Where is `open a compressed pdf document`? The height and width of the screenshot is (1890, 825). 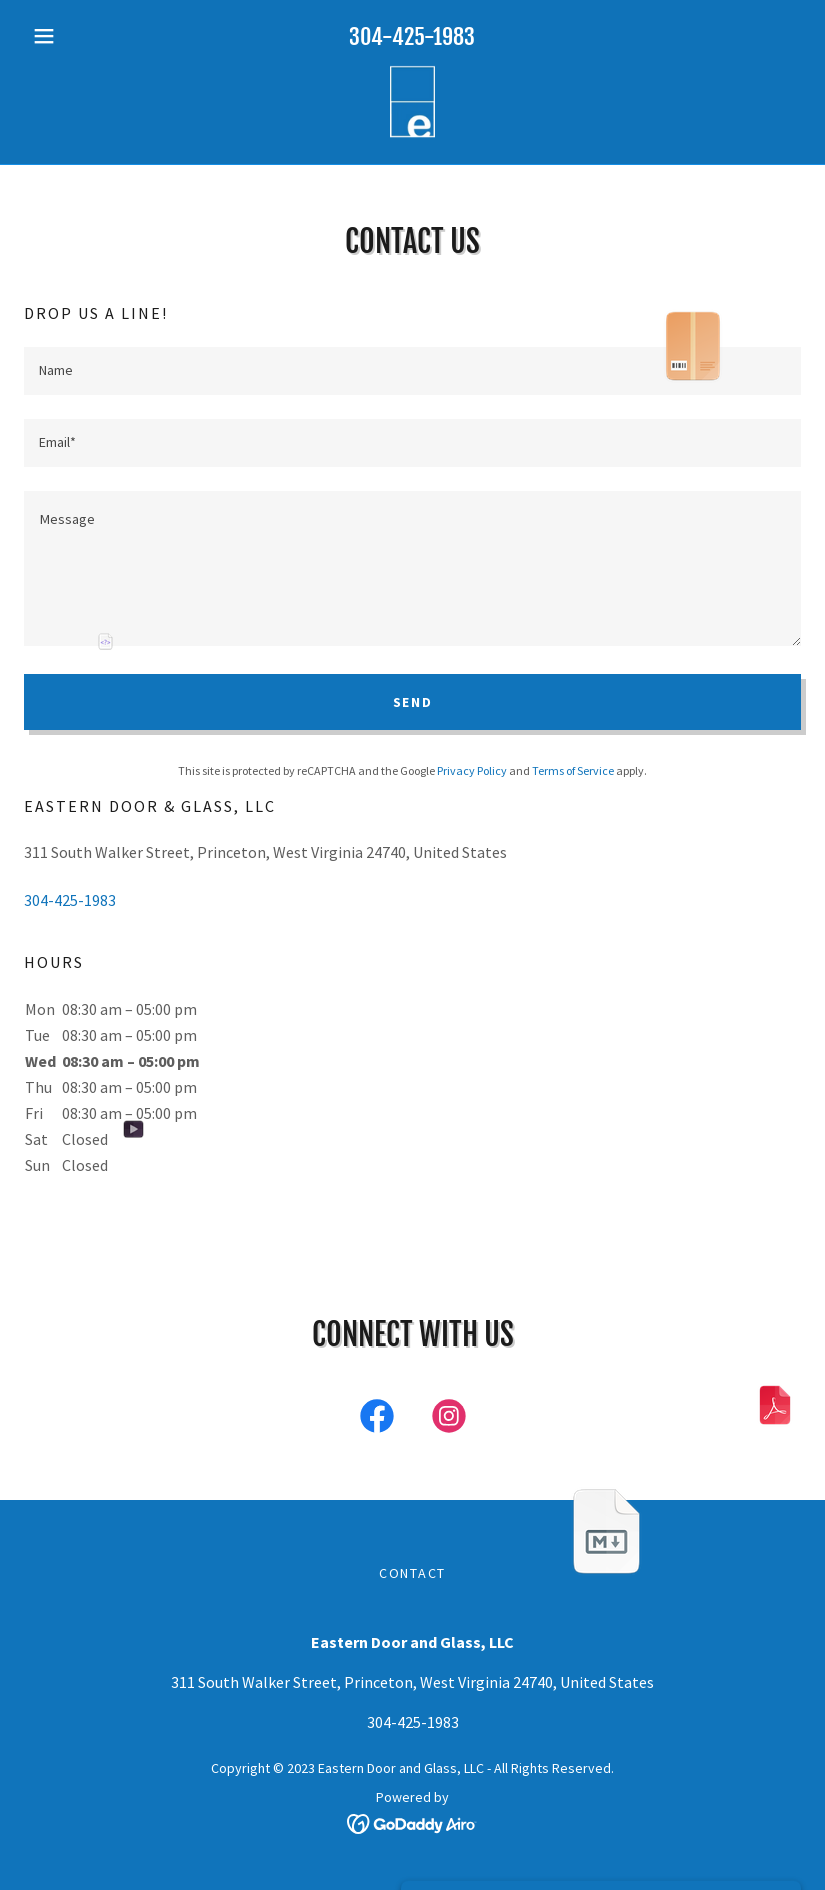
open a compressed pdf document is located at coordinates (775, 1405).